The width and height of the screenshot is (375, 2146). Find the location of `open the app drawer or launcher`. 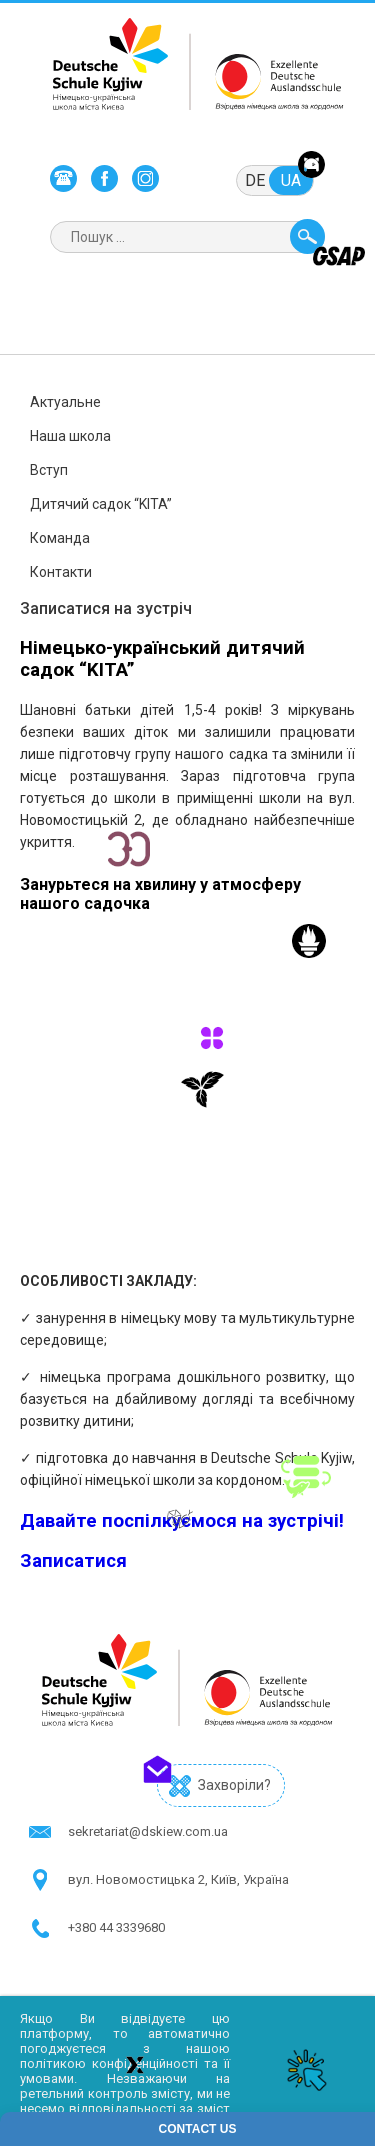

open the app drawer or launcher is located at coordinates (212, 1038).